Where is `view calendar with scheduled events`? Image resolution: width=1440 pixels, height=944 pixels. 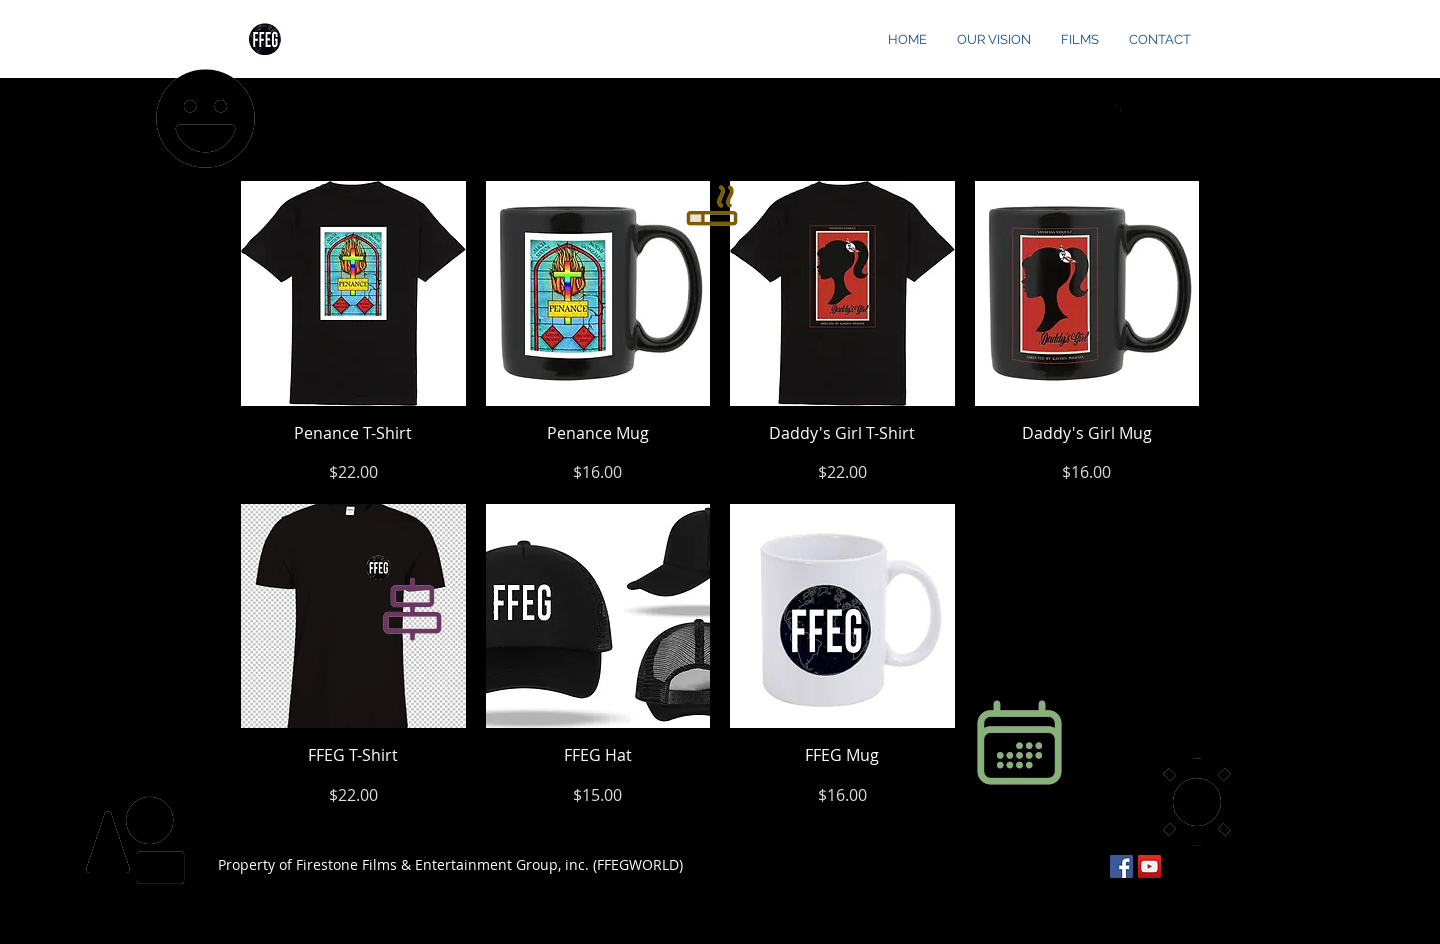
view calendar with scheduled events is located at coordinates (1019, 742).